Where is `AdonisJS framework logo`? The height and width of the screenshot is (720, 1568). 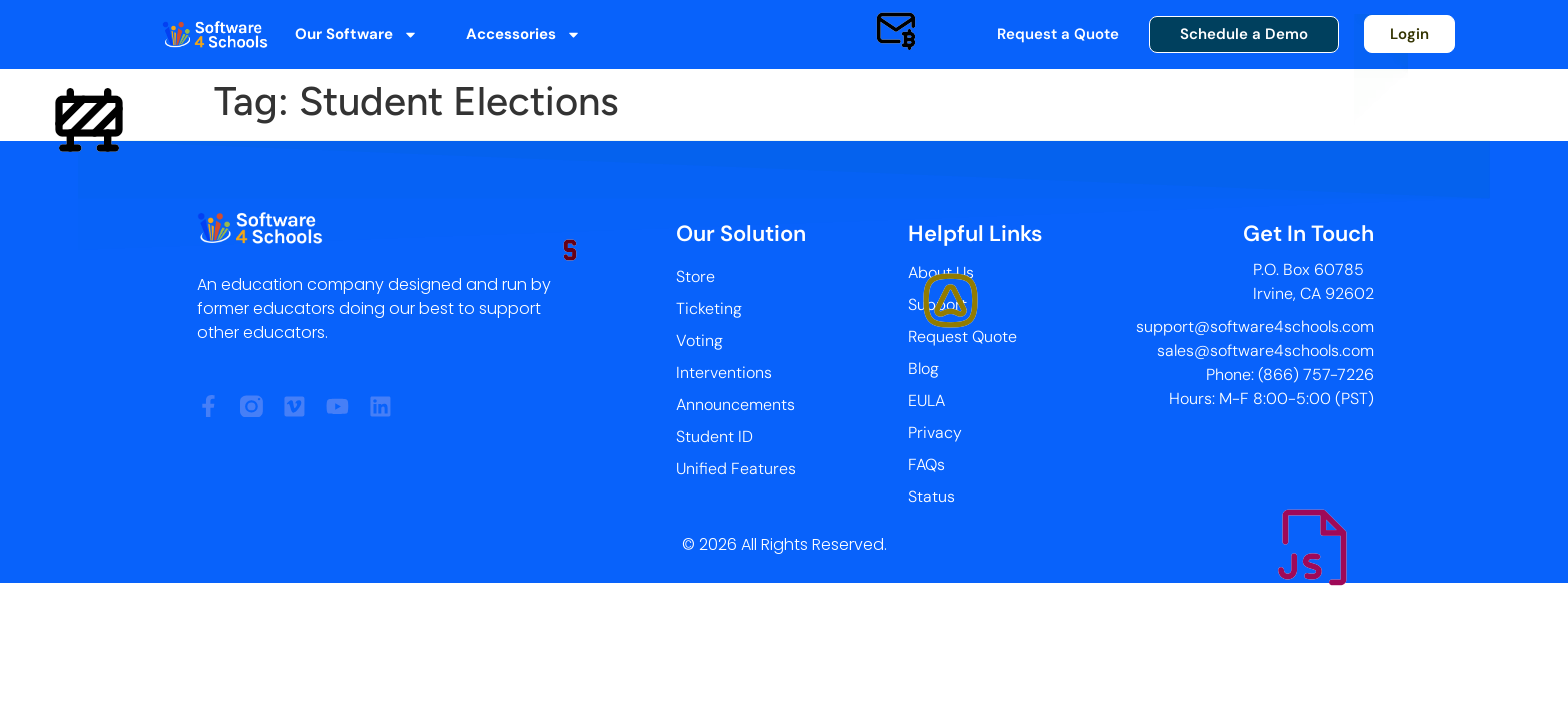 AdonisJS framework logo is located at coordinates (950, 300).